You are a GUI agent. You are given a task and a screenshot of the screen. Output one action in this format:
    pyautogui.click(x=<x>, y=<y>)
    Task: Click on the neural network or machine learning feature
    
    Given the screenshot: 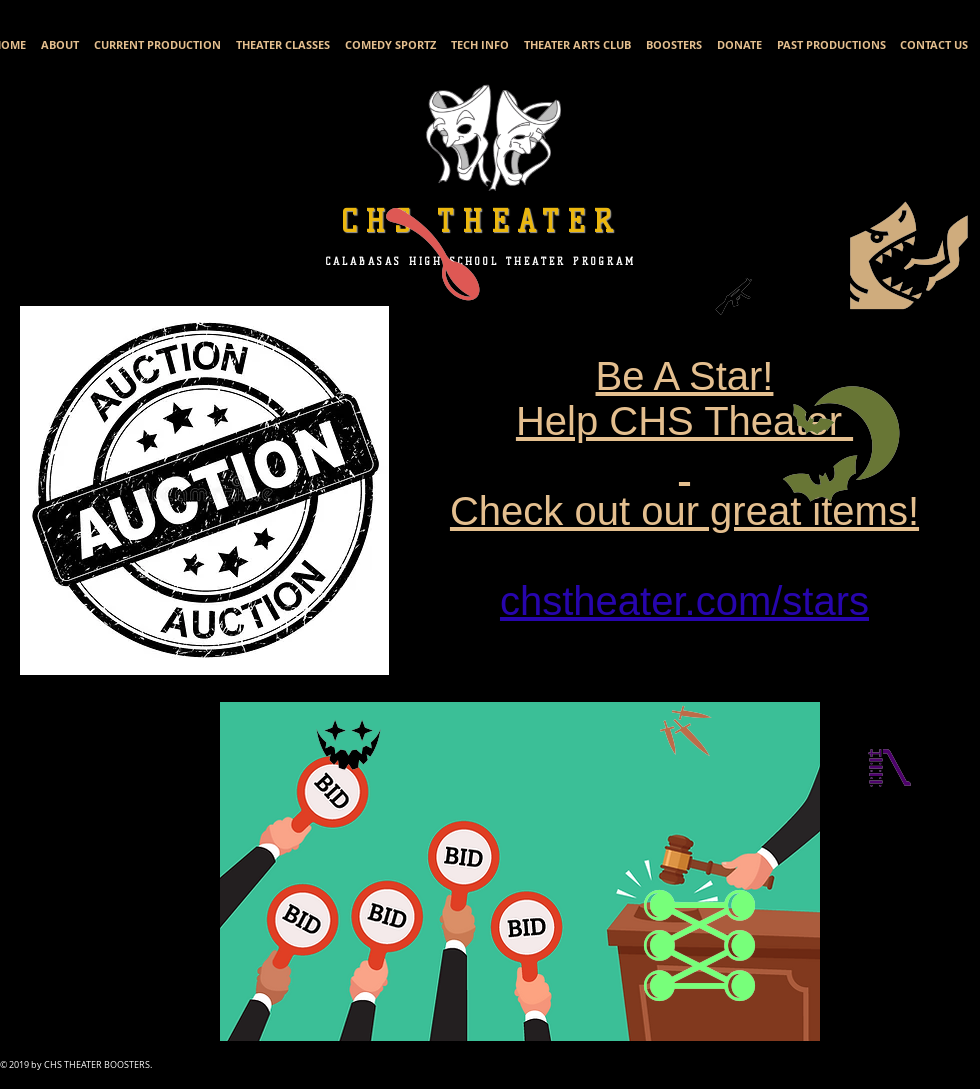 What is the action you would take?
    pyautogui.click(x=699, y=945)
    